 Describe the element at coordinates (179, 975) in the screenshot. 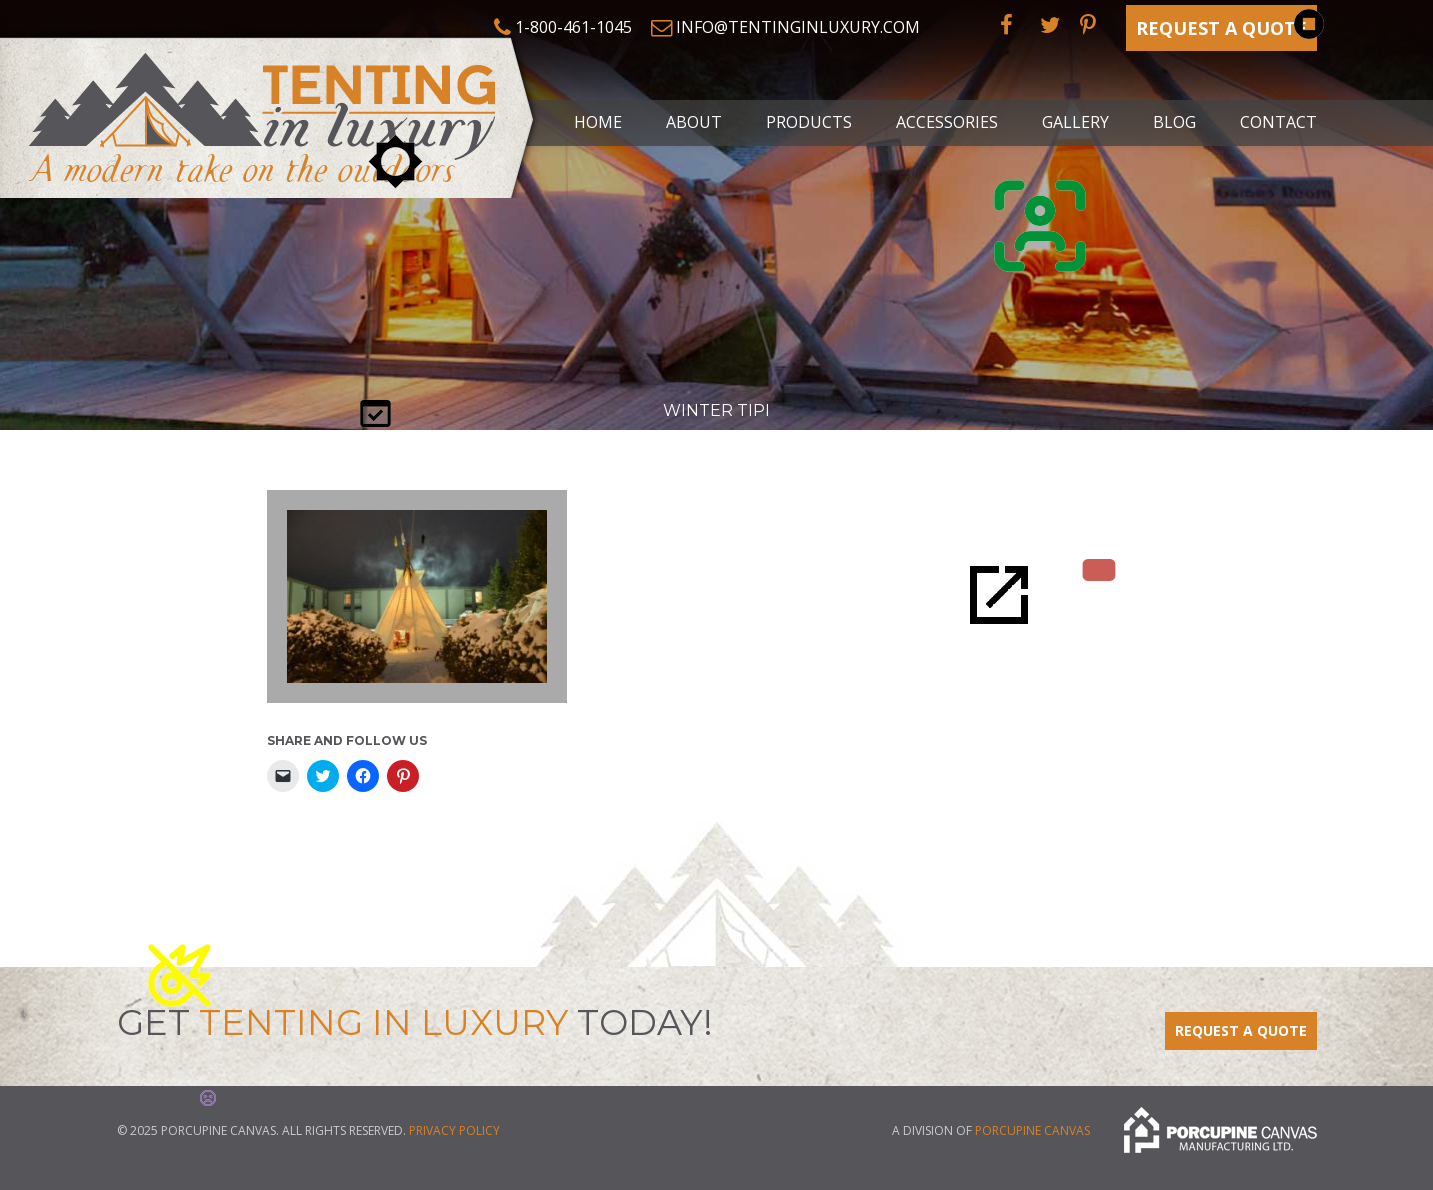

I see `disable meteor or impact effects` at that location.